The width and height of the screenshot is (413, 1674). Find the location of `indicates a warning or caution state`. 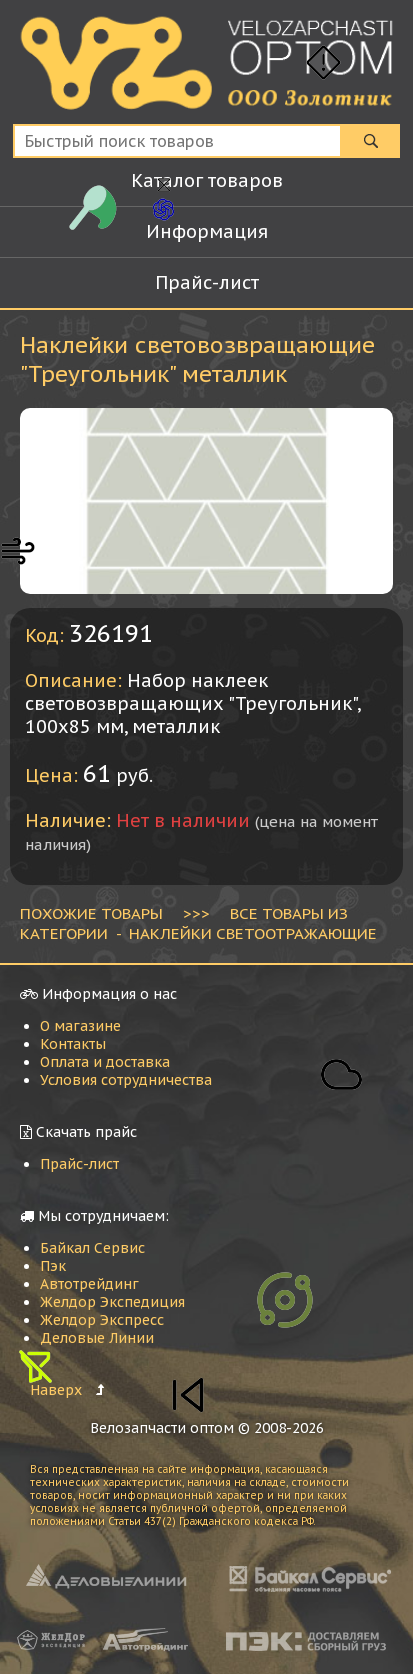

indicates a warning or caution state is located at coordinates (323, 62).